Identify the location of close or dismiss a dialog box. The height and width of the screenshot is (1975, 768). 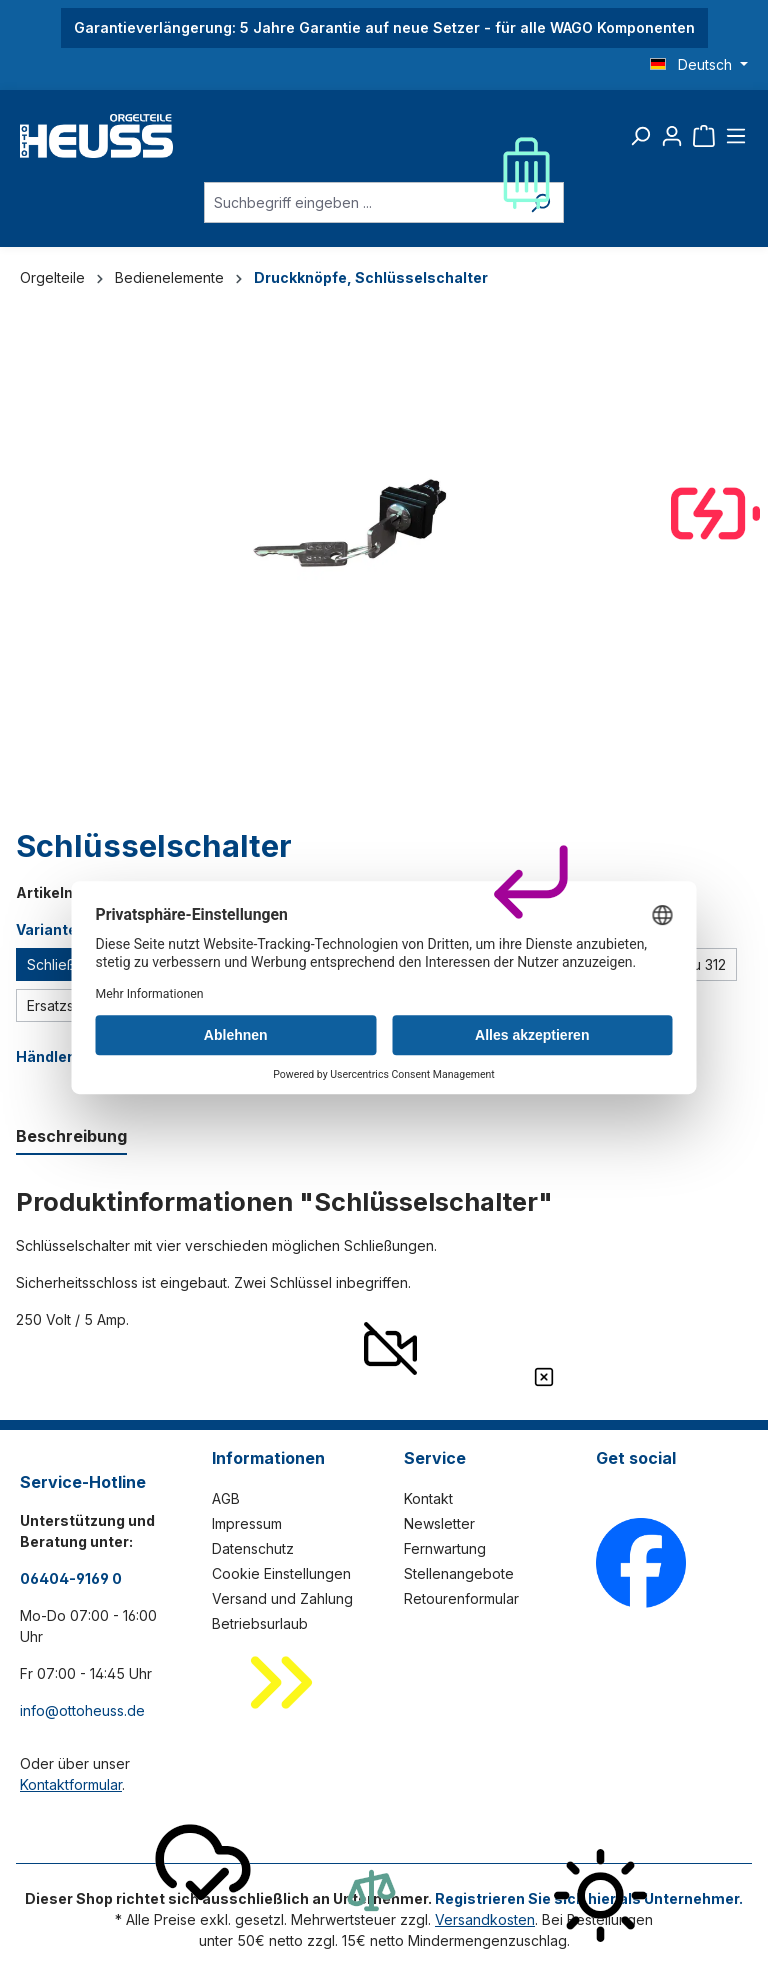
(544, 1377).